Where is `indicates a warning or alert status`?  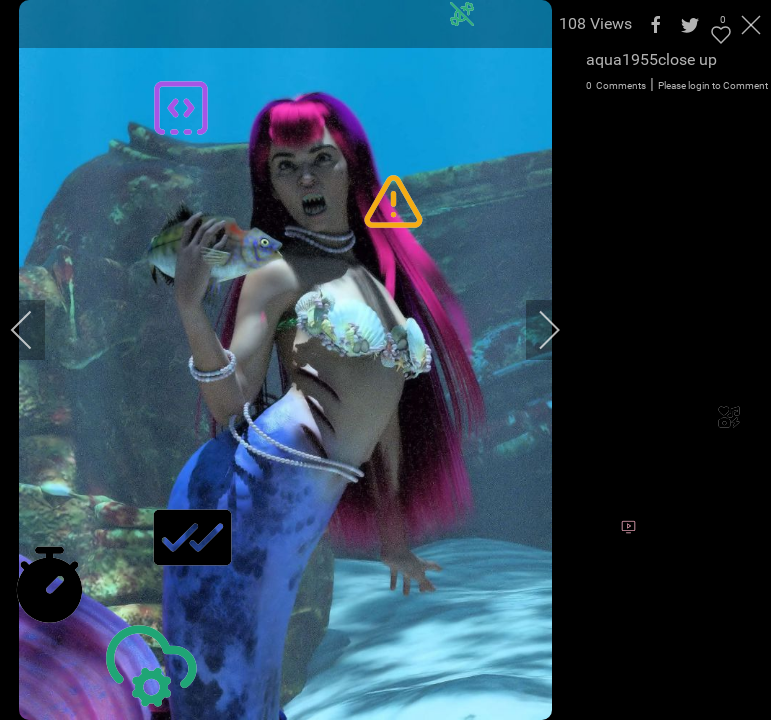 indicates a warning or alert status is located at coordinates (393, 201).